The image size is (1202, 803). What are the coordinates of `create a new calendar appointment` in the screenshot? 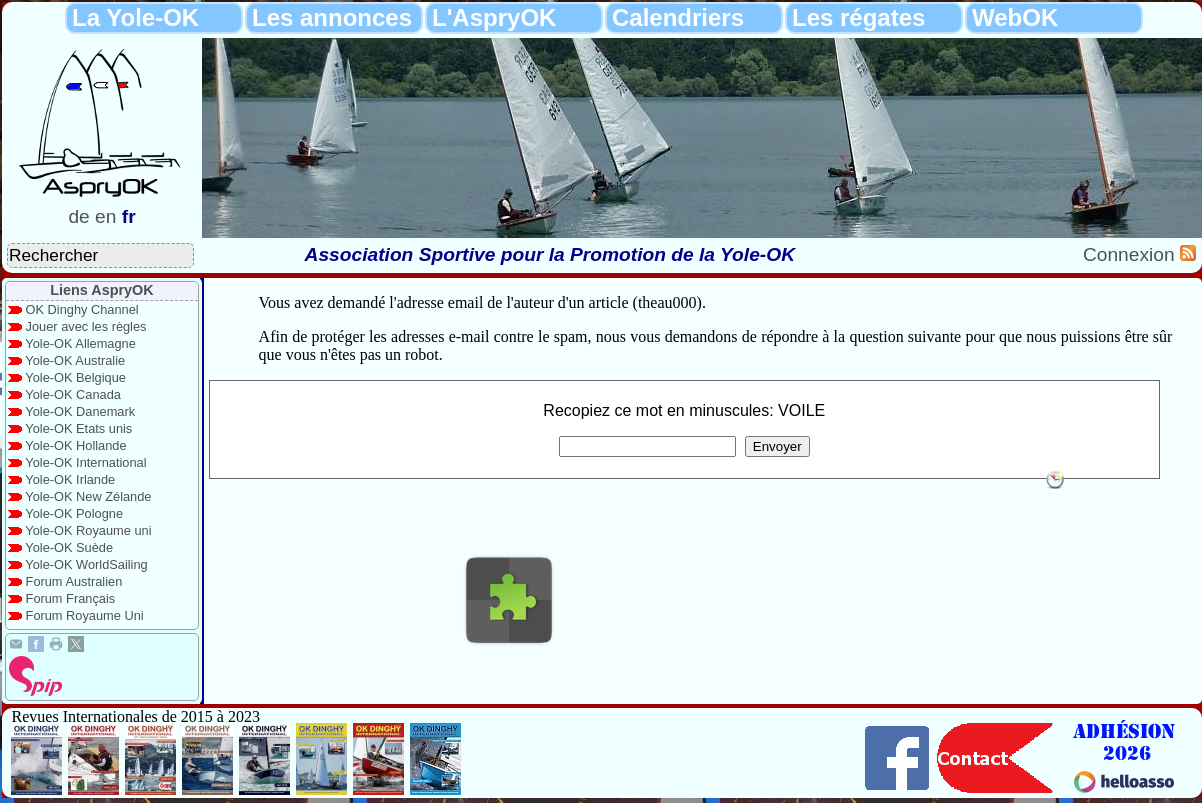 It's located at (1055, 479).